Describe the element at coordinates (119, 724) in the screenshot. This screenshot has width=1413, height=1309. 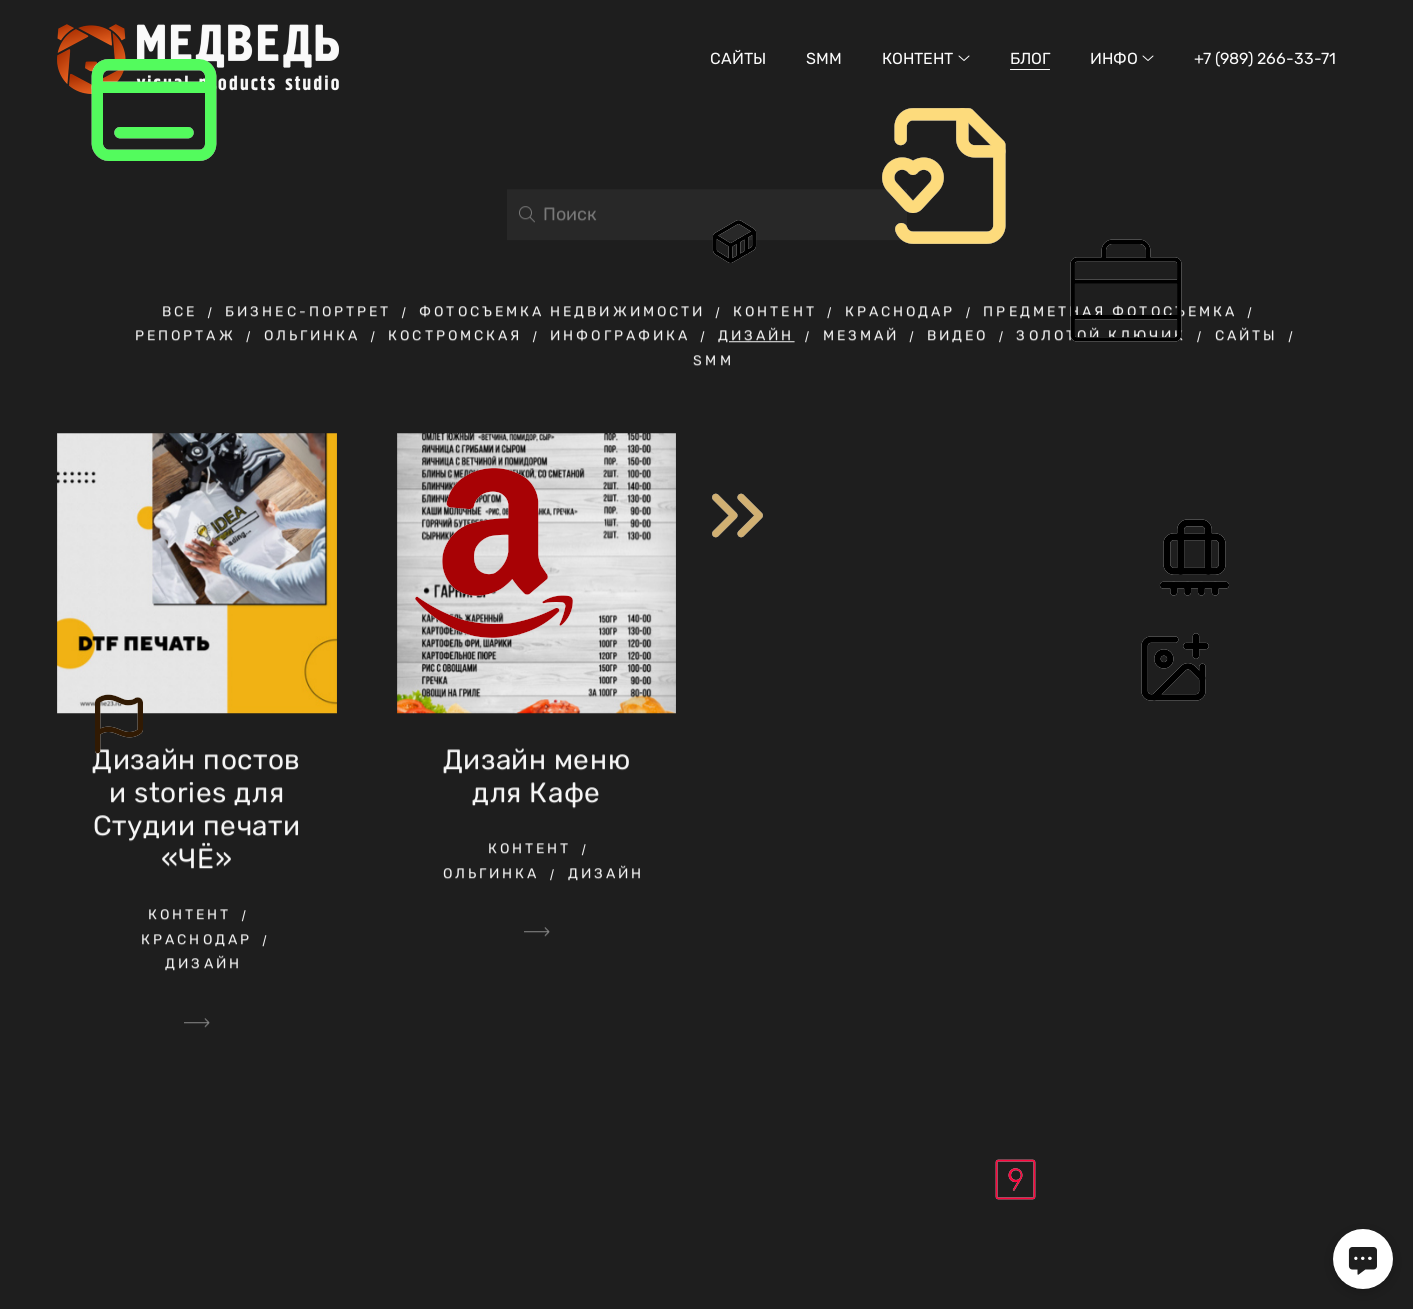
I see `flag or bookmark an item for follow-up` at that location.